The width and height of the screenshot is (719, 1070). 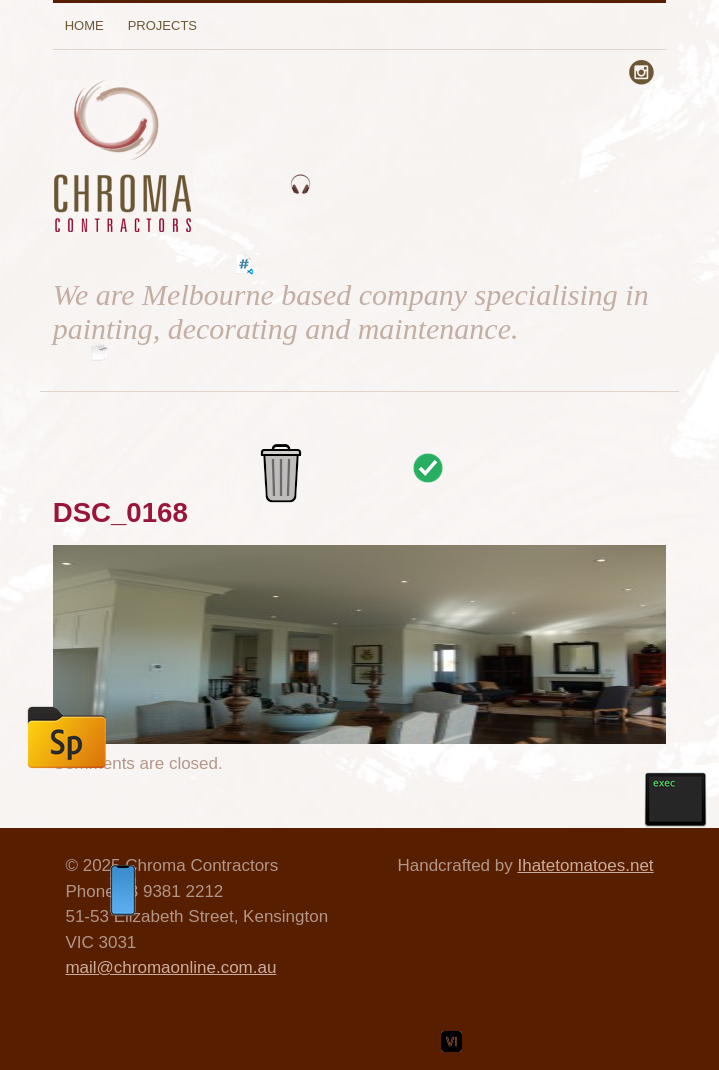 I want to click on indicates a completed or successful action, so click(x=428, y=468).